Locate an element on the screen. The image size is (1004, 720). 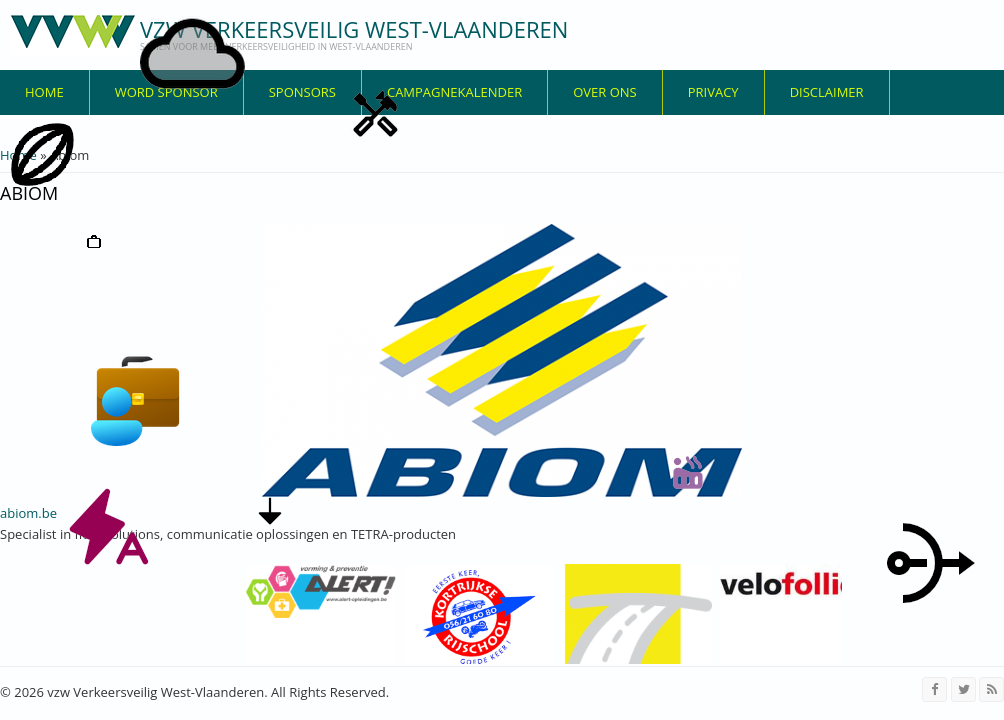
cloud storage or sync status is located at coordinates (192, 53).